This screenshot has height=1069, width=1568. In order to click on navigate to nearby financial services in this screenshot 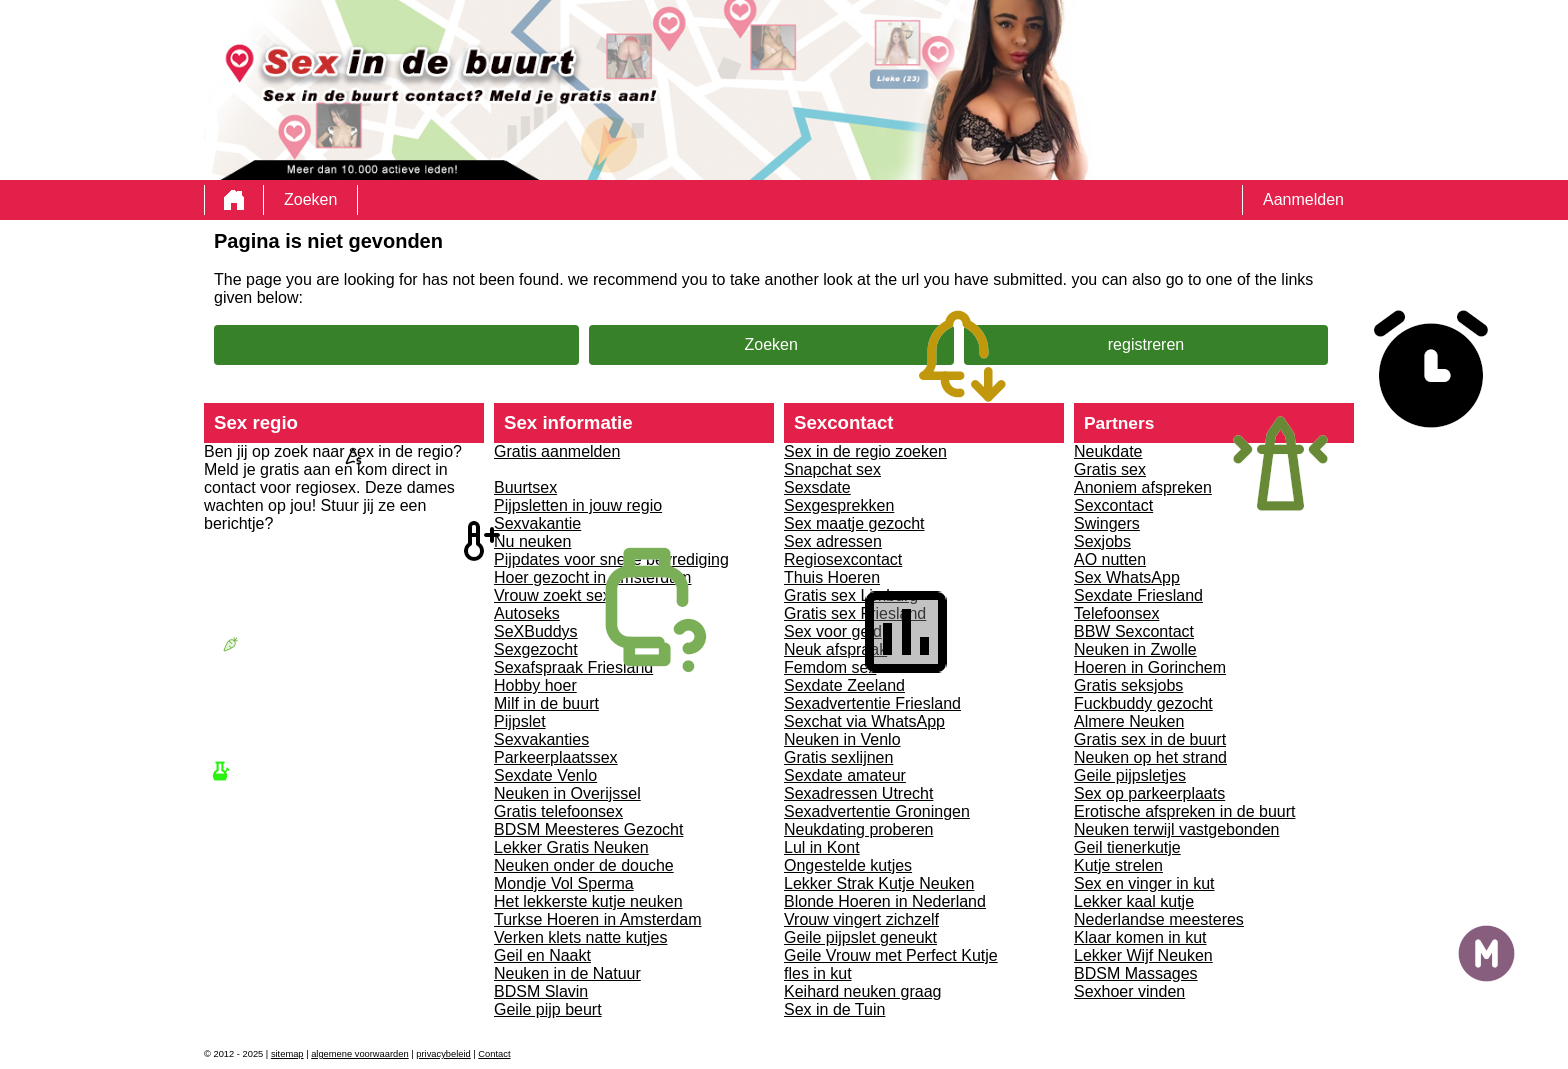, I will do `click(353, 456)`.